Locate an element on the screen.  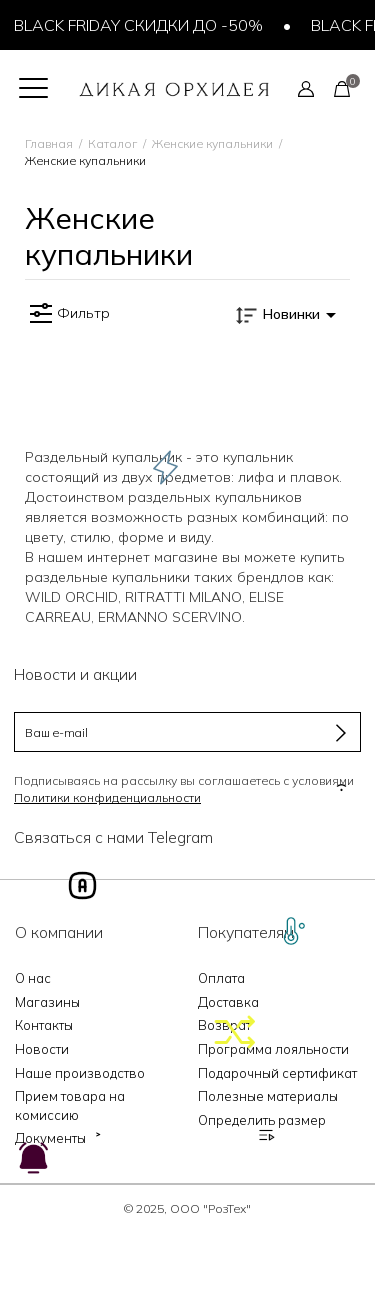
indicates weak wifi signal strength is located at coordinates (341, 782).